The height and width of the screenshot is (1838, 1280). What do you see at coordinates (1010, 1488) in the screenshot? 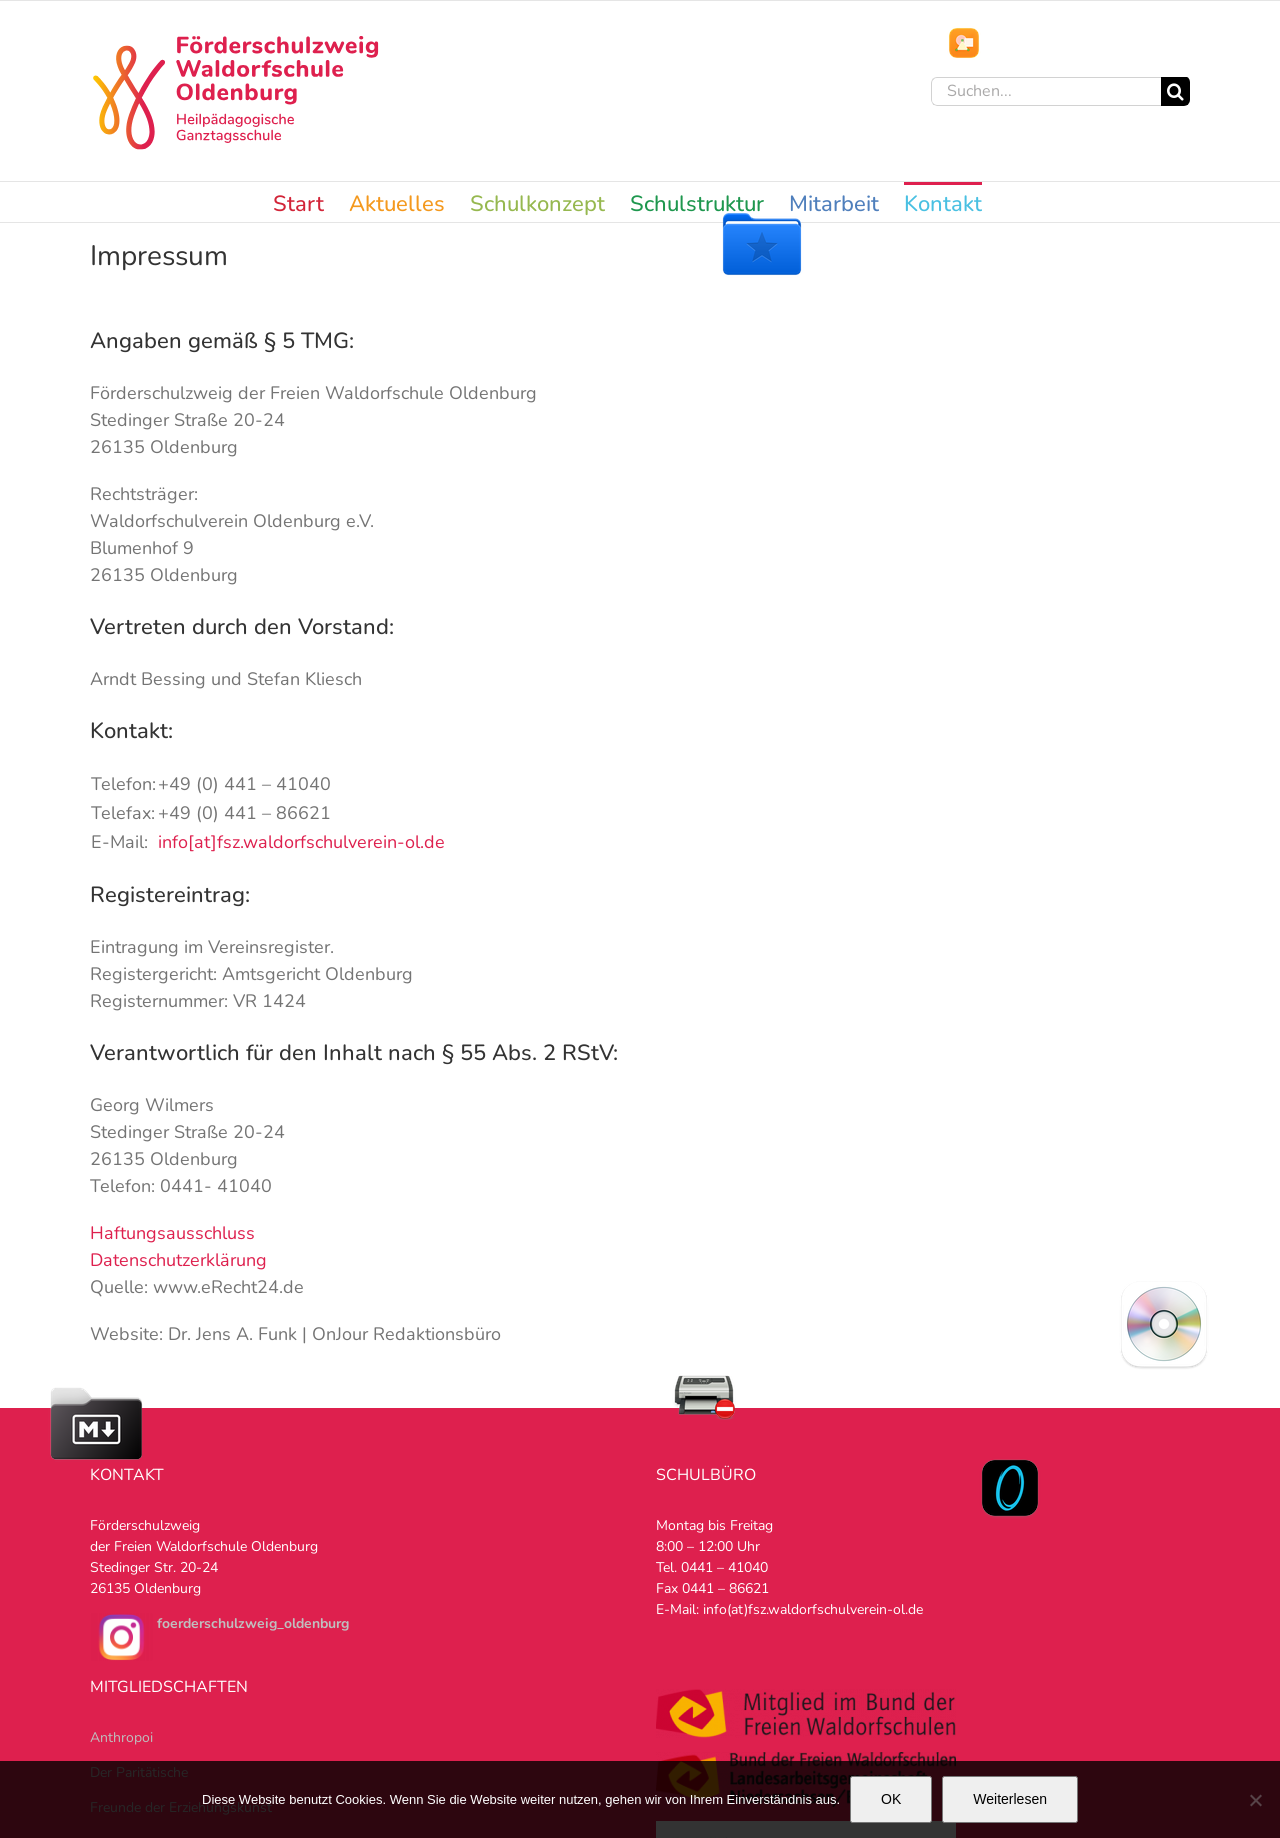
I see `open the portal app` at bounding box center [1010, 1488].